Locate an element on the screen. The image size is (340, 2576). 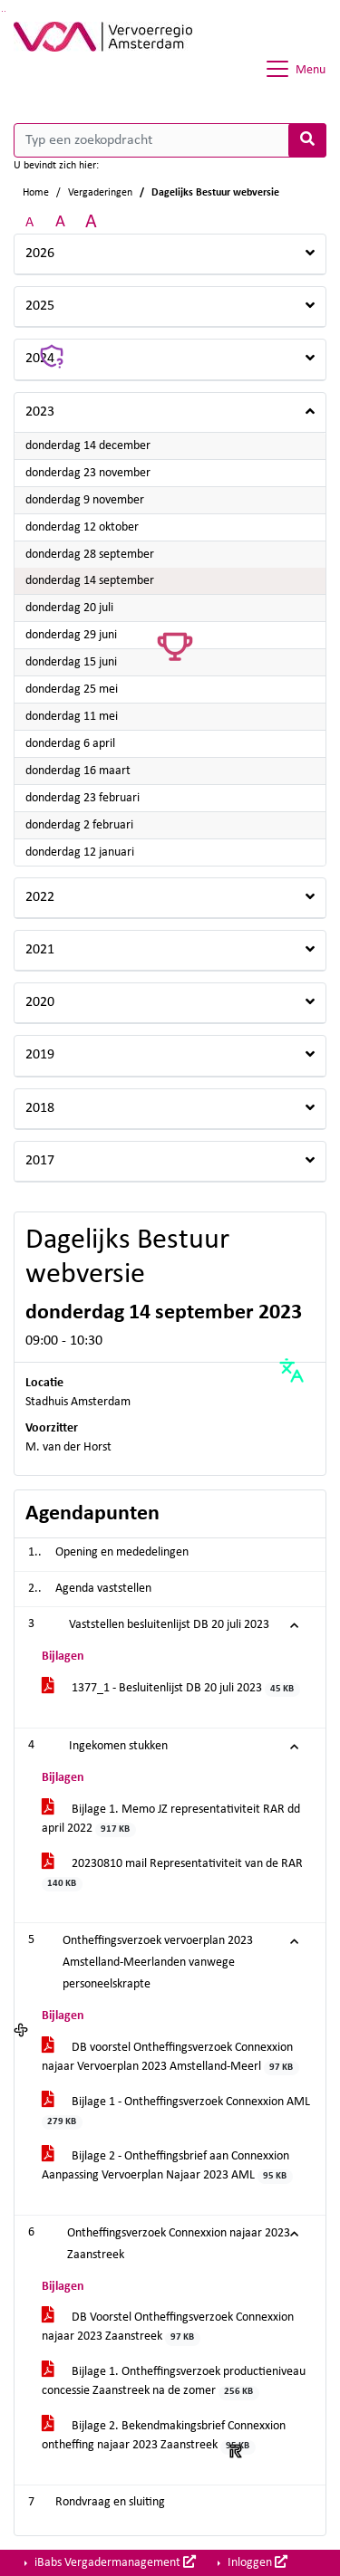
view achievements or awards is located at coordinates (175, 646).